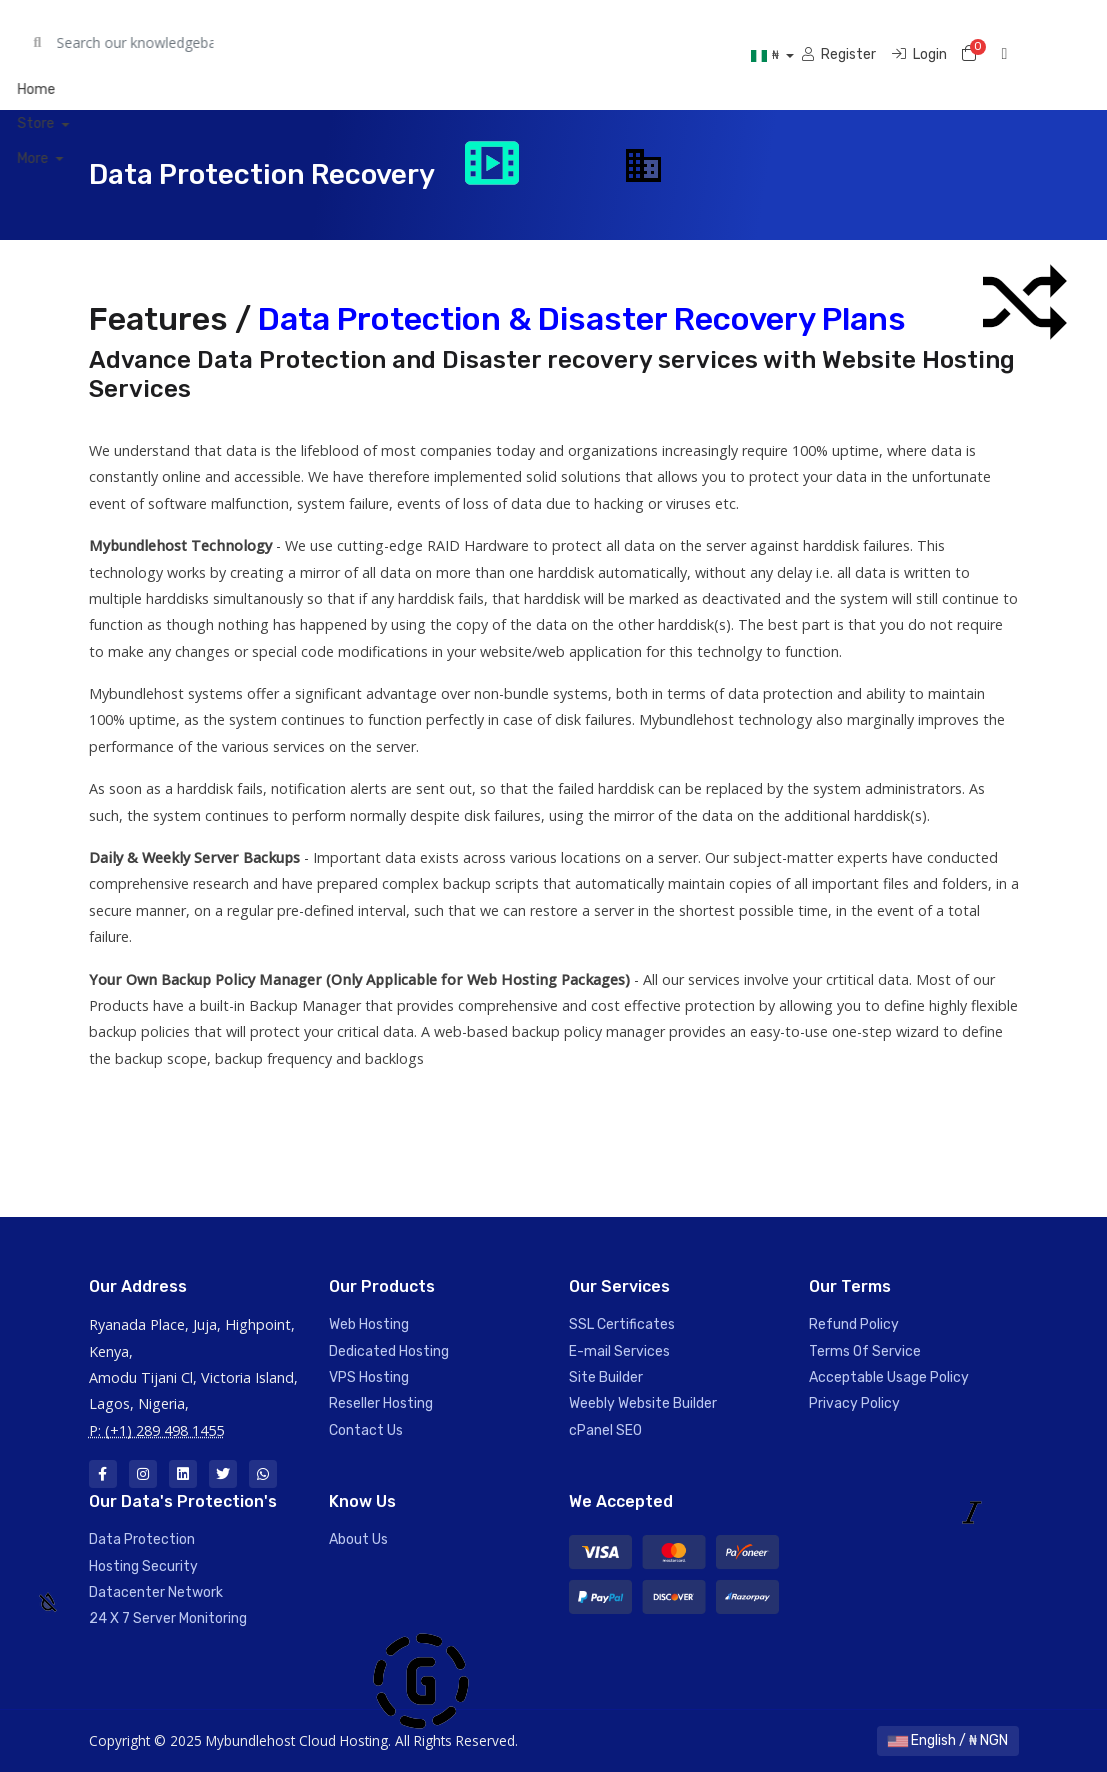 The height and width of the screenshot is (1772, 1107). Describe the element at coordinates (1025, 302) in the screenshot. I see `shuffle playlist or queue order` at that location.